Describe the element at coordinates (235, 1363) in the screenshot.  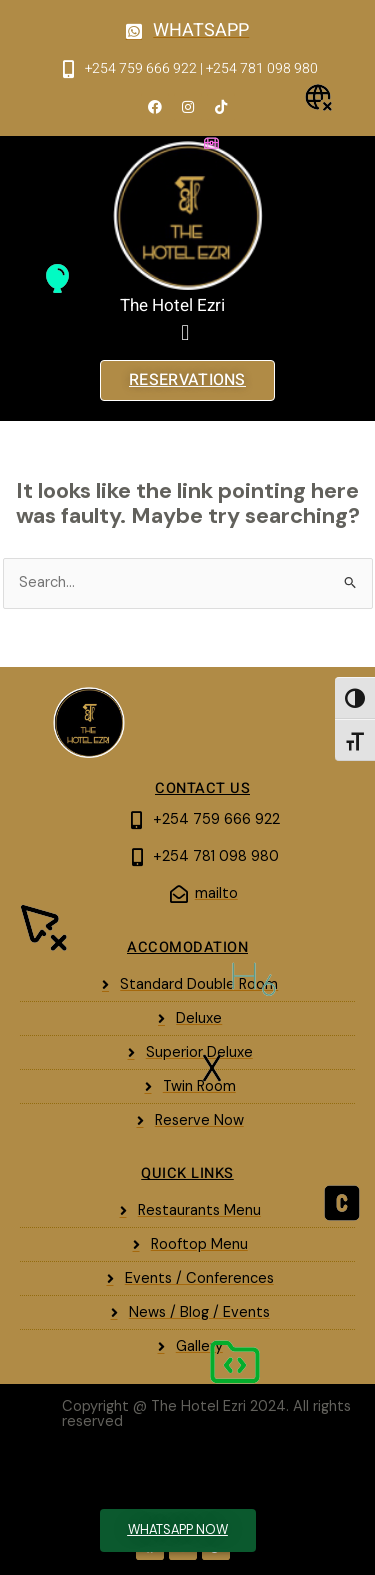
I see `open code files directory` at that location.